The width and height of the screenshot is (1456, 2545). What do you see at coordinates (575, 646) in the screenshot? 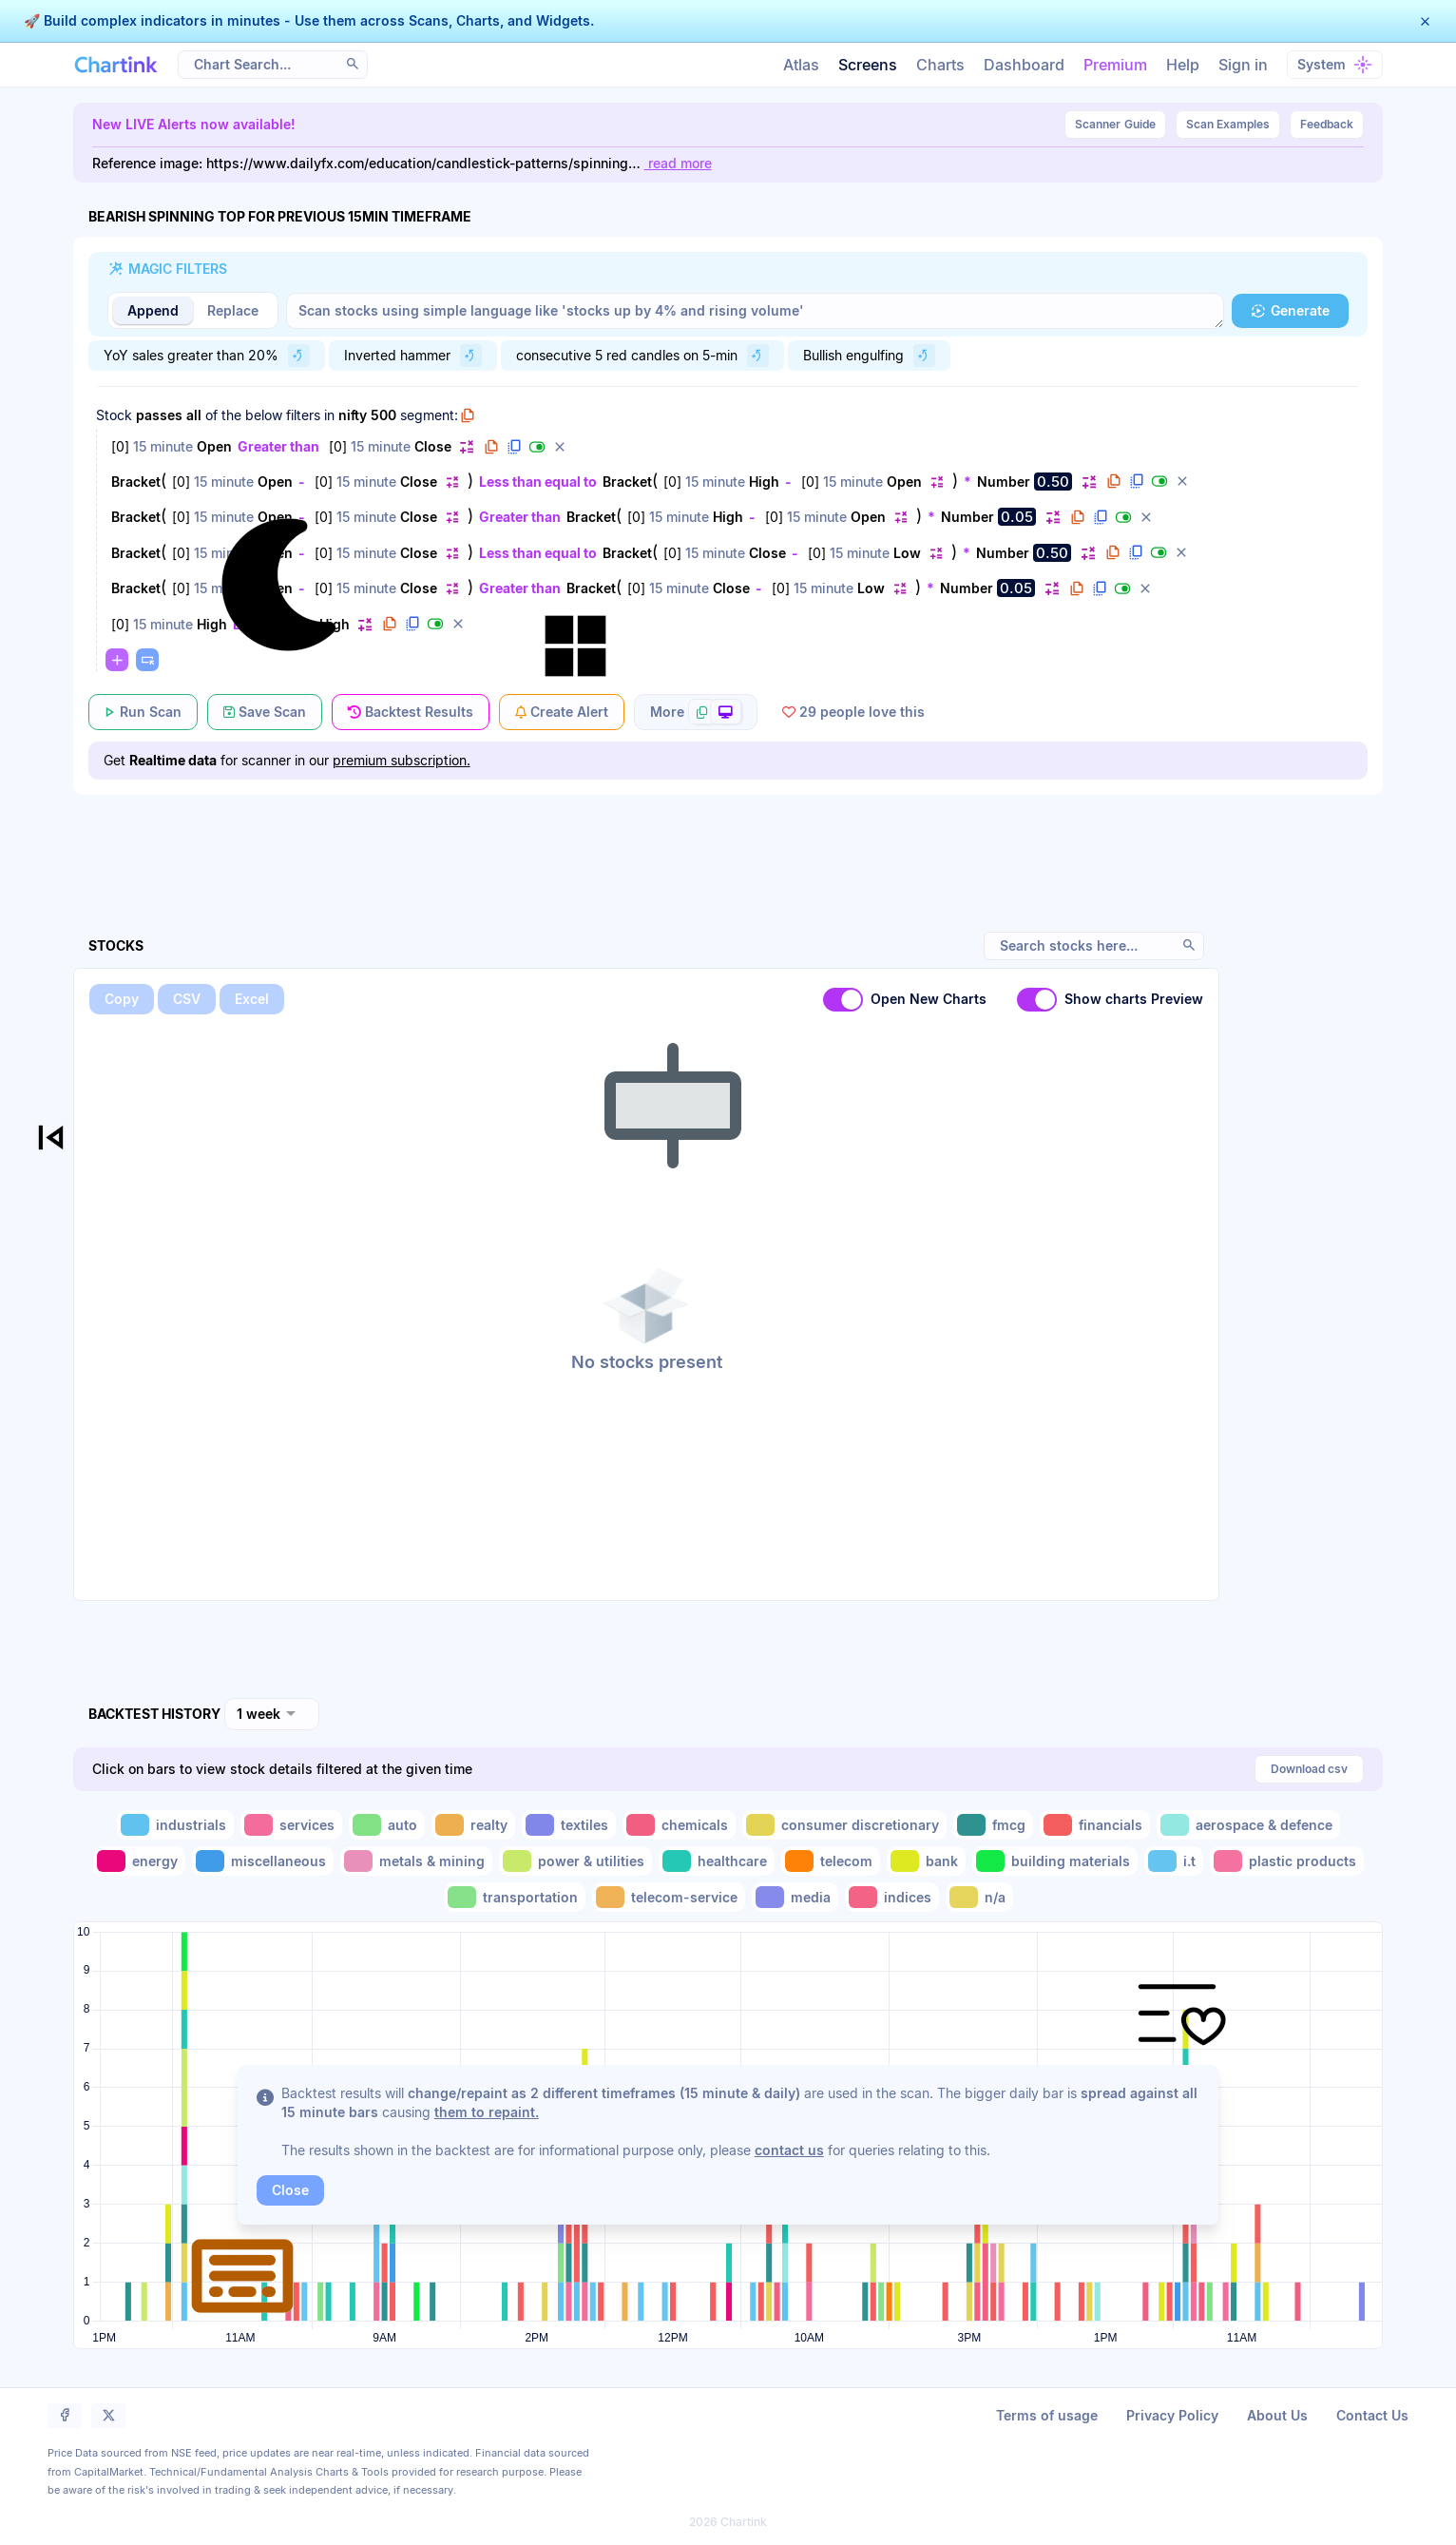
I see `view items in grid layout` at bounding box center [575, 646].